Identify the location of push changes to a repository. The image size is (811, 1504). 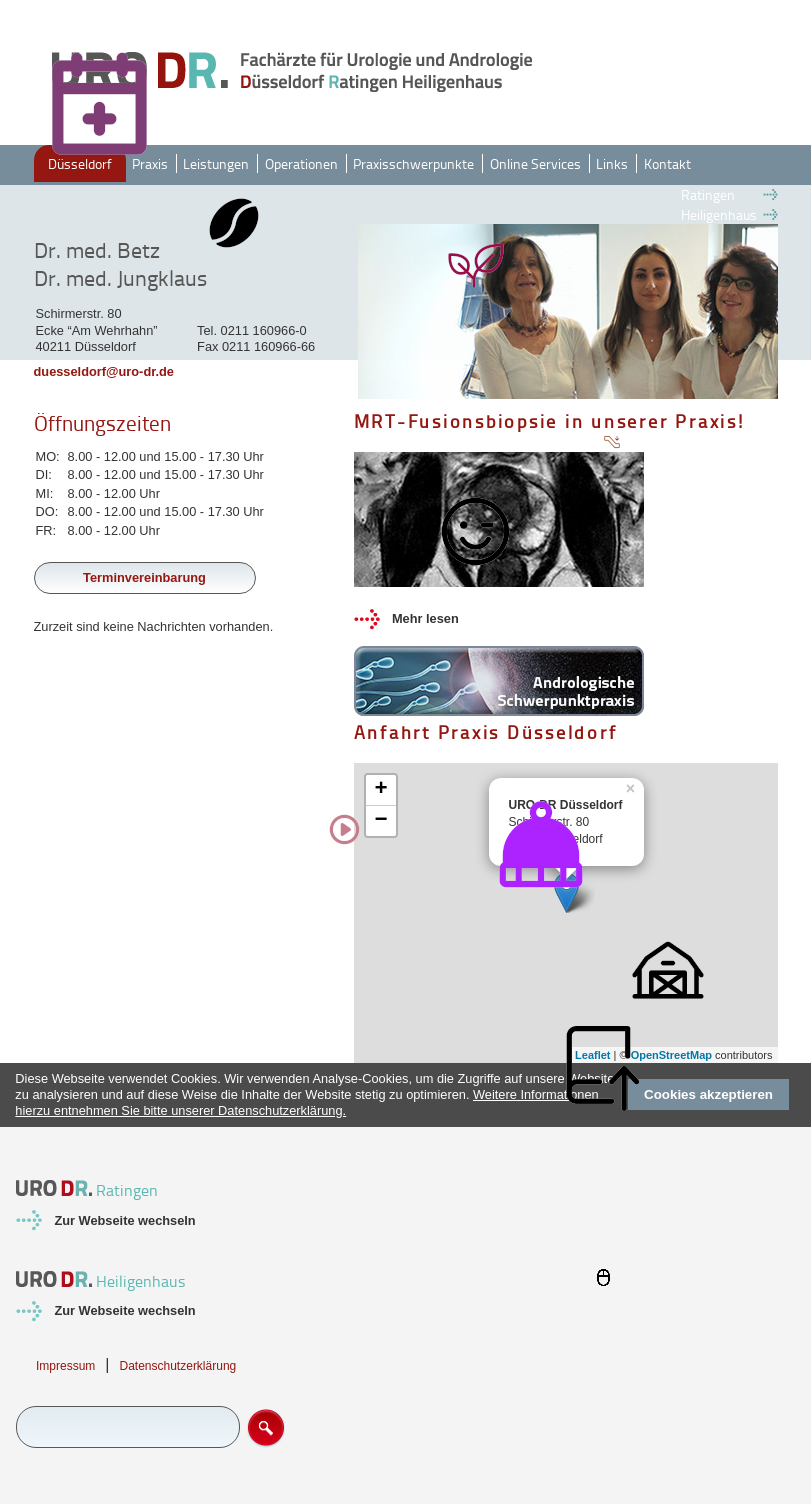
(598, 1068).